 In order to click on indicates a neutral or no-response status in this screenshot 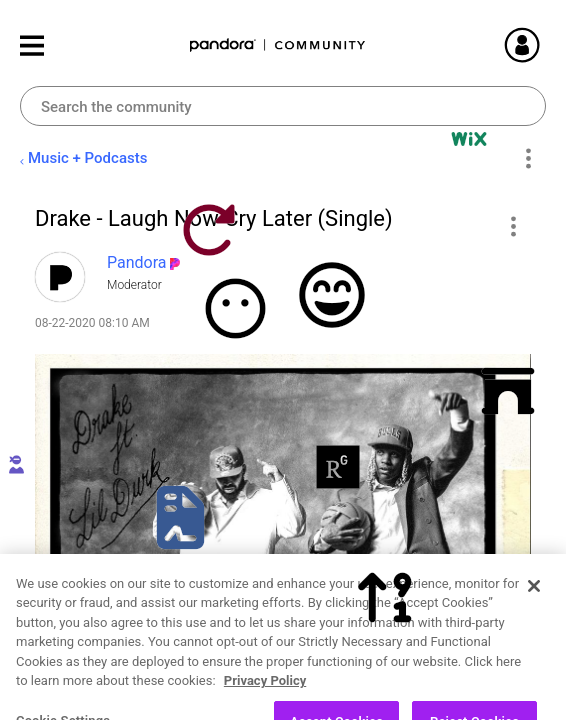, I will do `click(235, 308)`.